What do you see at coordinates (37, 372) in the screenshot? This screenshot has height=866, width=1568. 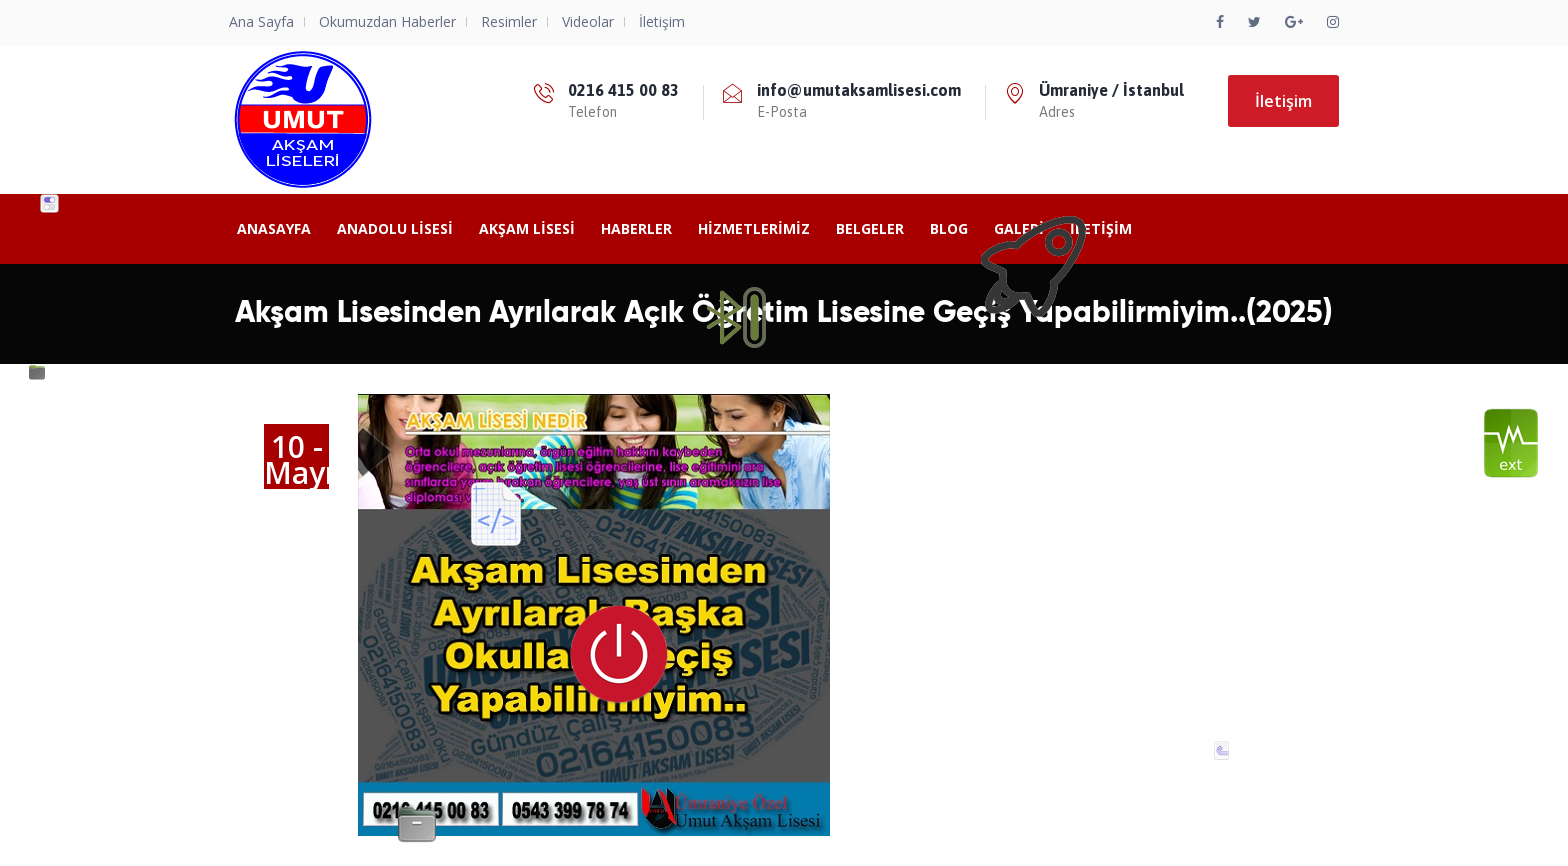 I see `open a folder or directory` at bounding box center [37, 372].